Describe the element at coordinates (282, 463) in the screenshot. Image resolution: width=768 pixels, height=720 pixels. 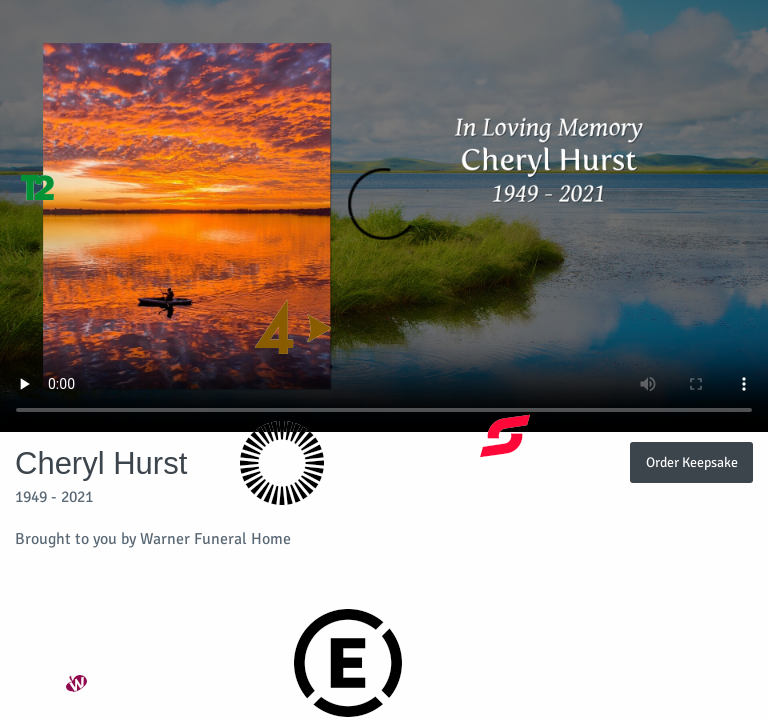
I see `photon logo` at that location.